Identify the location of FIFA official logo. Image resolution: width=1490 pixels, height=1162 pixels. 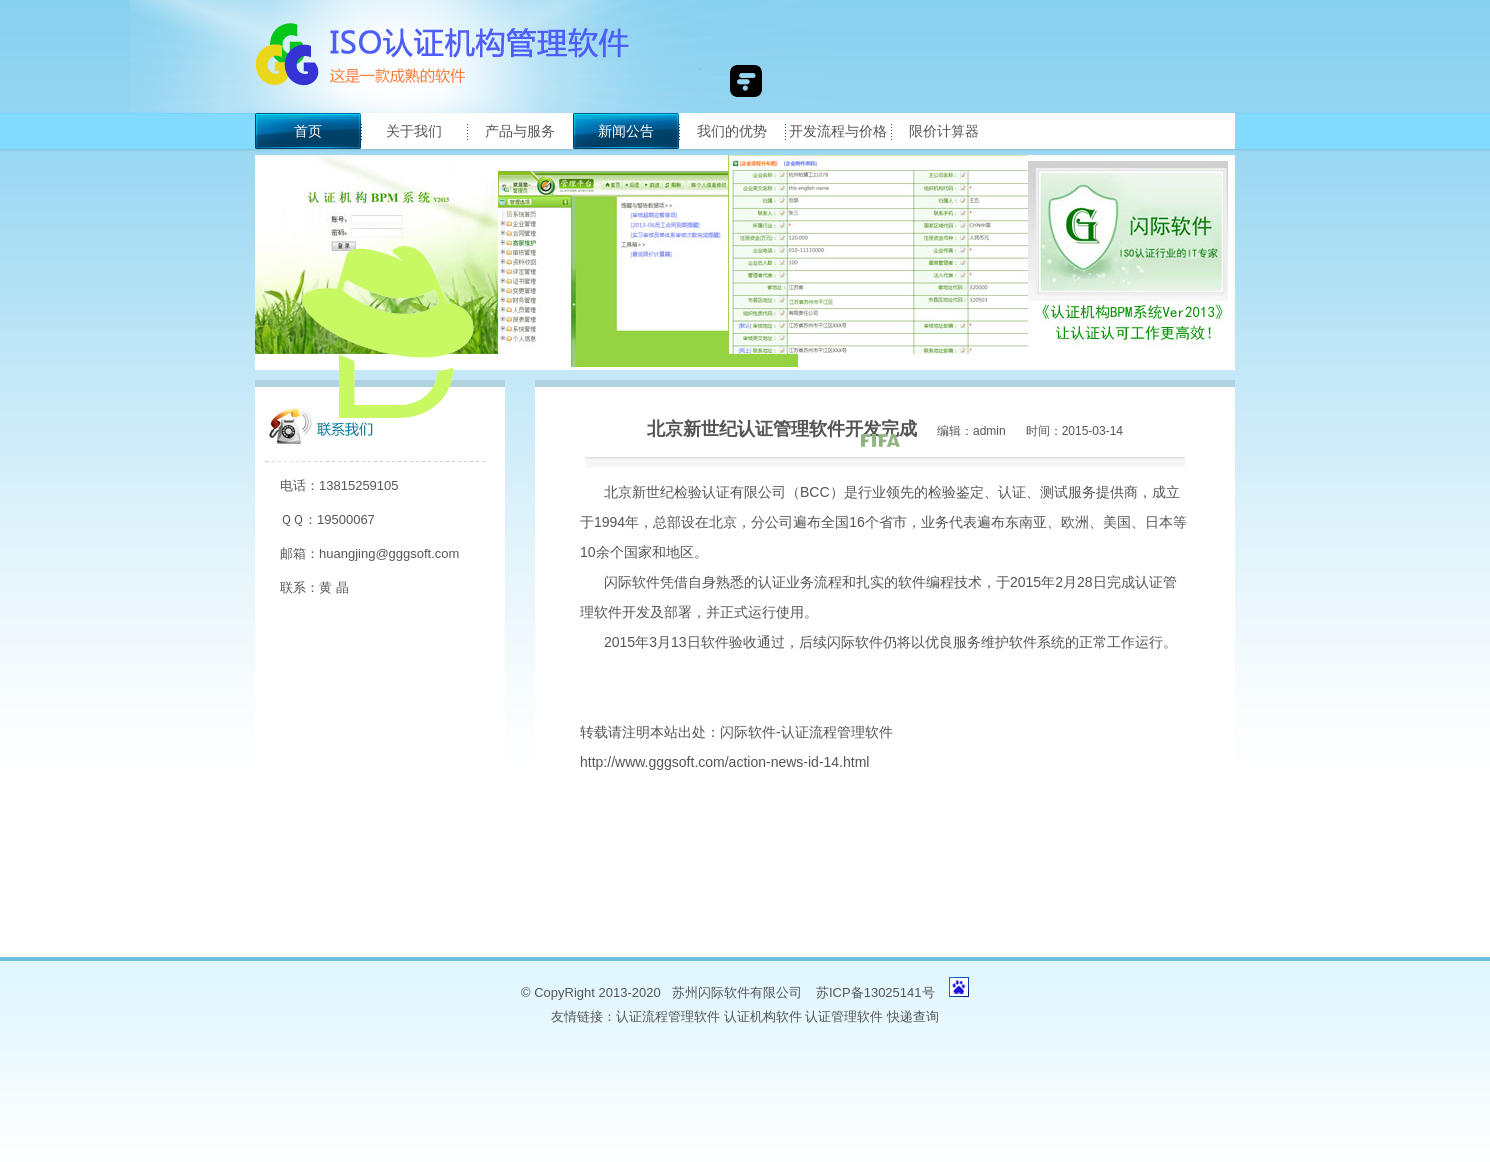
(880, 440).